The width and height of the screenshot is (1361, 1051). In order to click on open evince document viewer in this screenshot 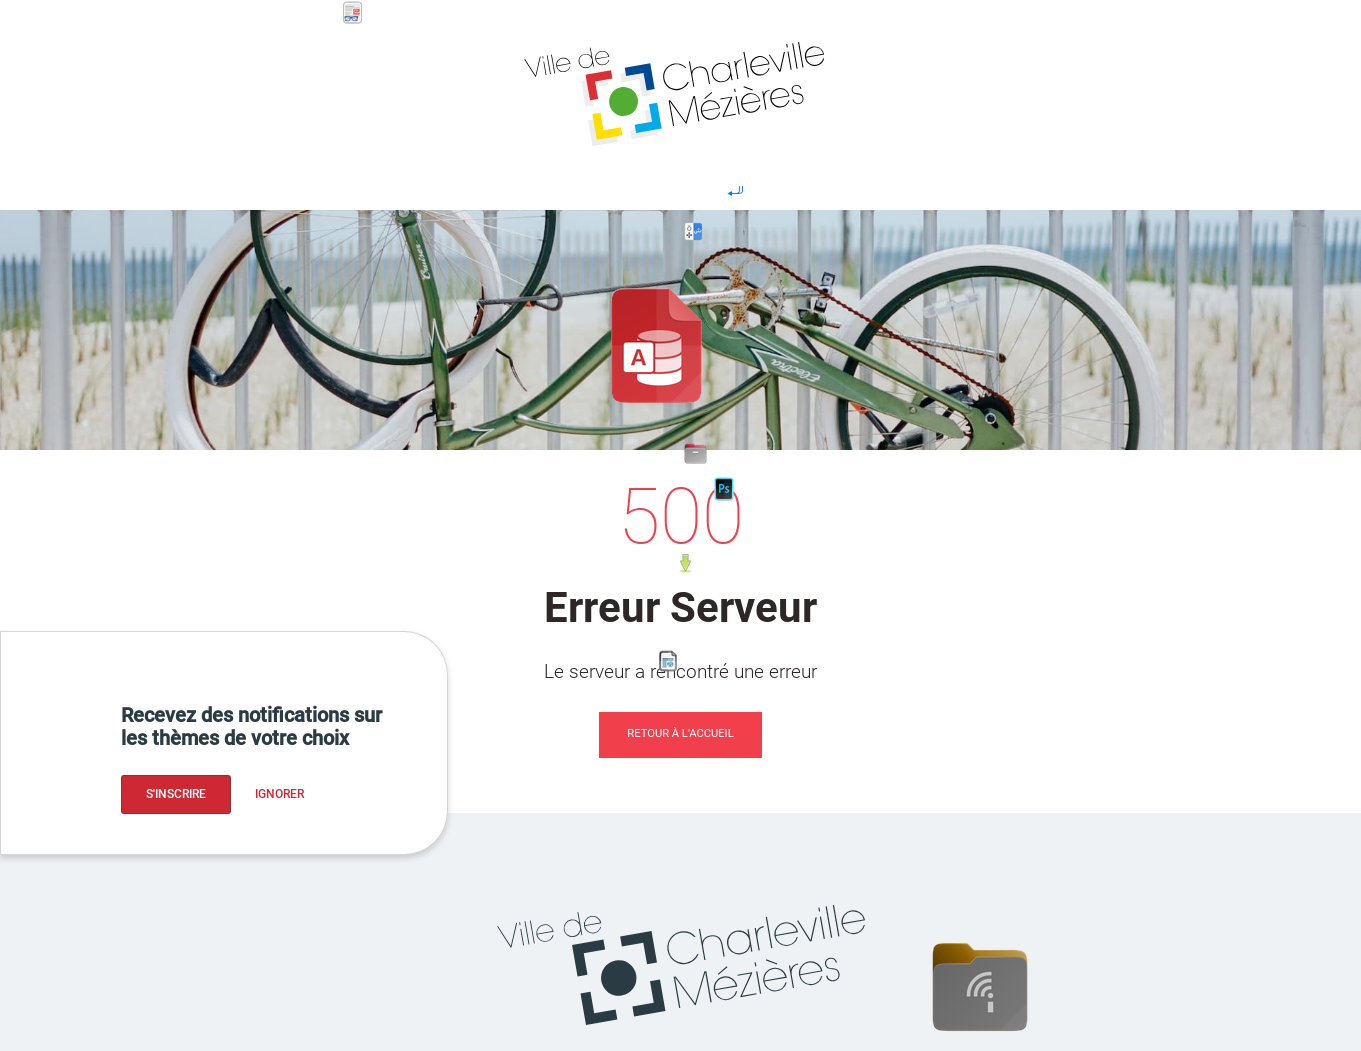, I will do `click(352, 12)`.